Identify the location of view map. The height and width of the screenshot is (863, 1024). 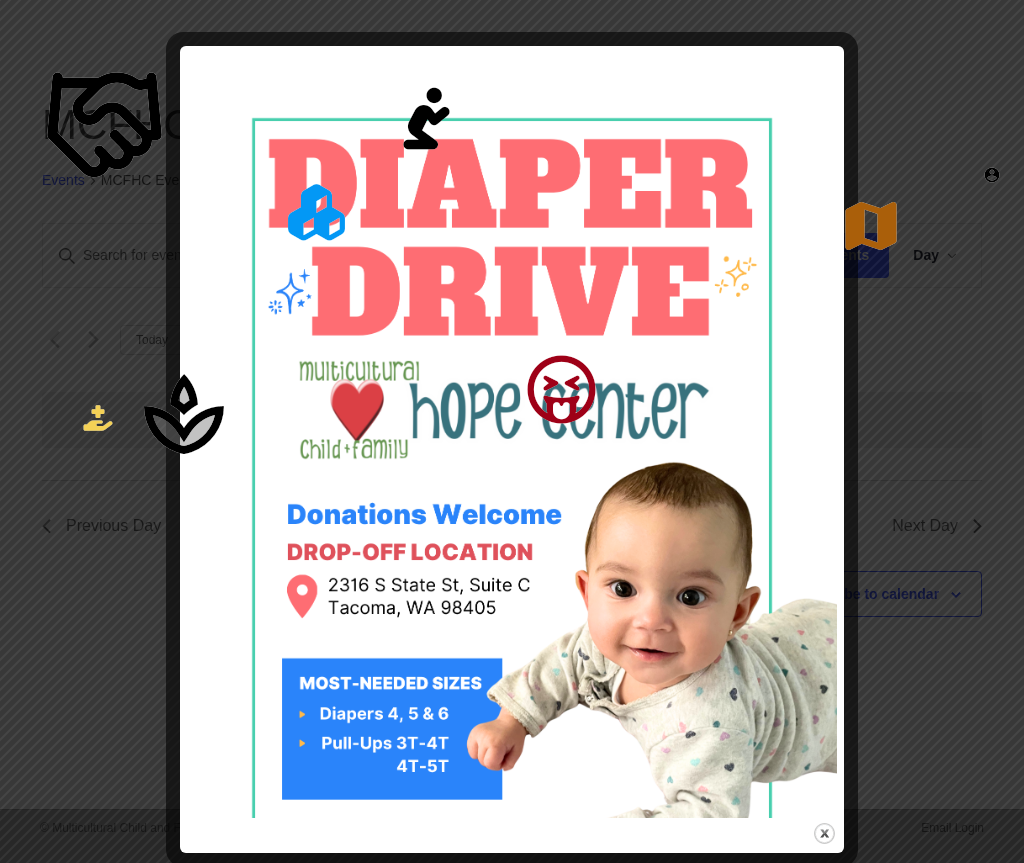
(871, 226).